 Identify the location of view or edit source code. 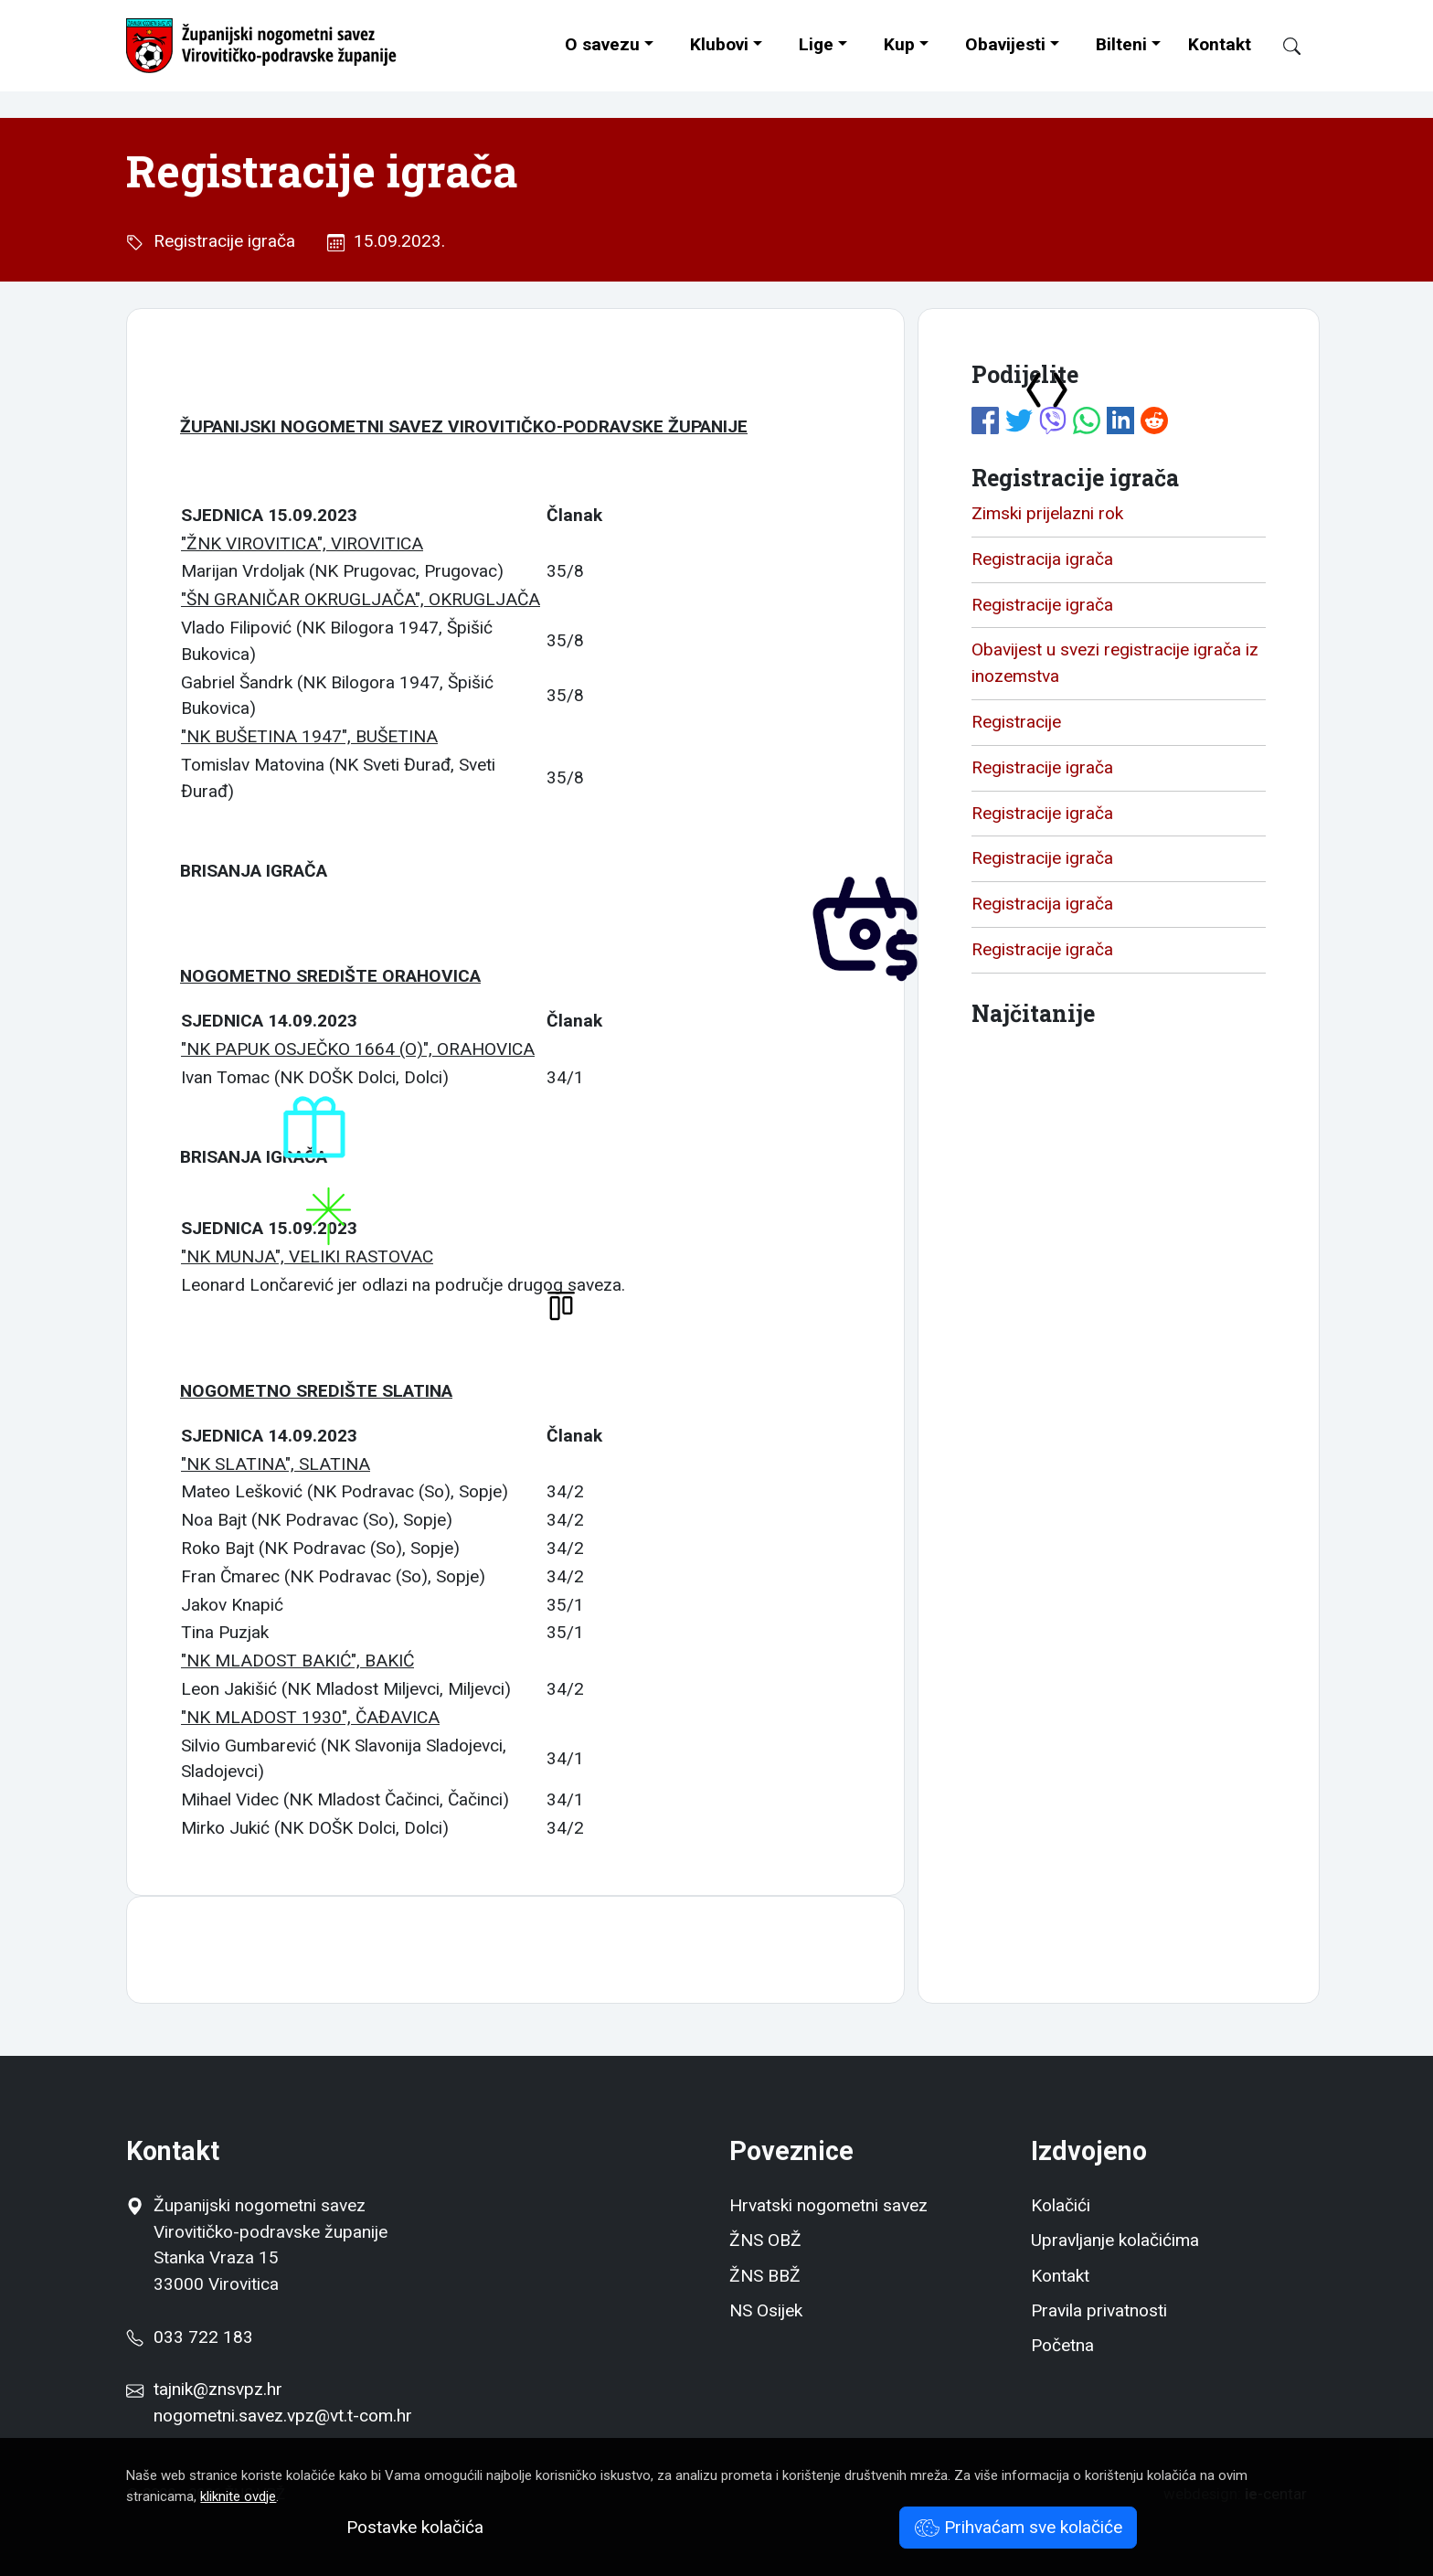
(1046, 389).